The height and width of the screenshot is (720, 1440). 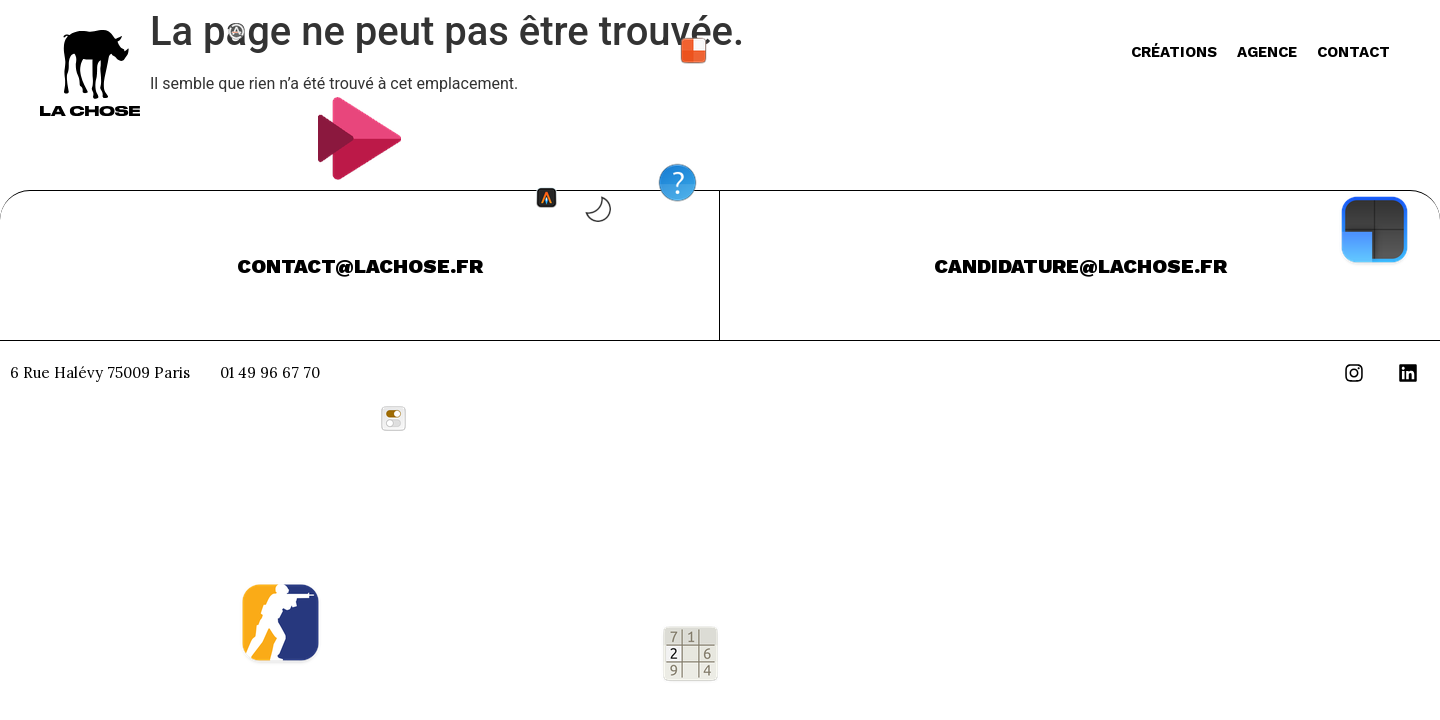 What do you see at coordinates (359, 138) in the screenshot?
I see `open the stream app` at bounding box center [359, 138].